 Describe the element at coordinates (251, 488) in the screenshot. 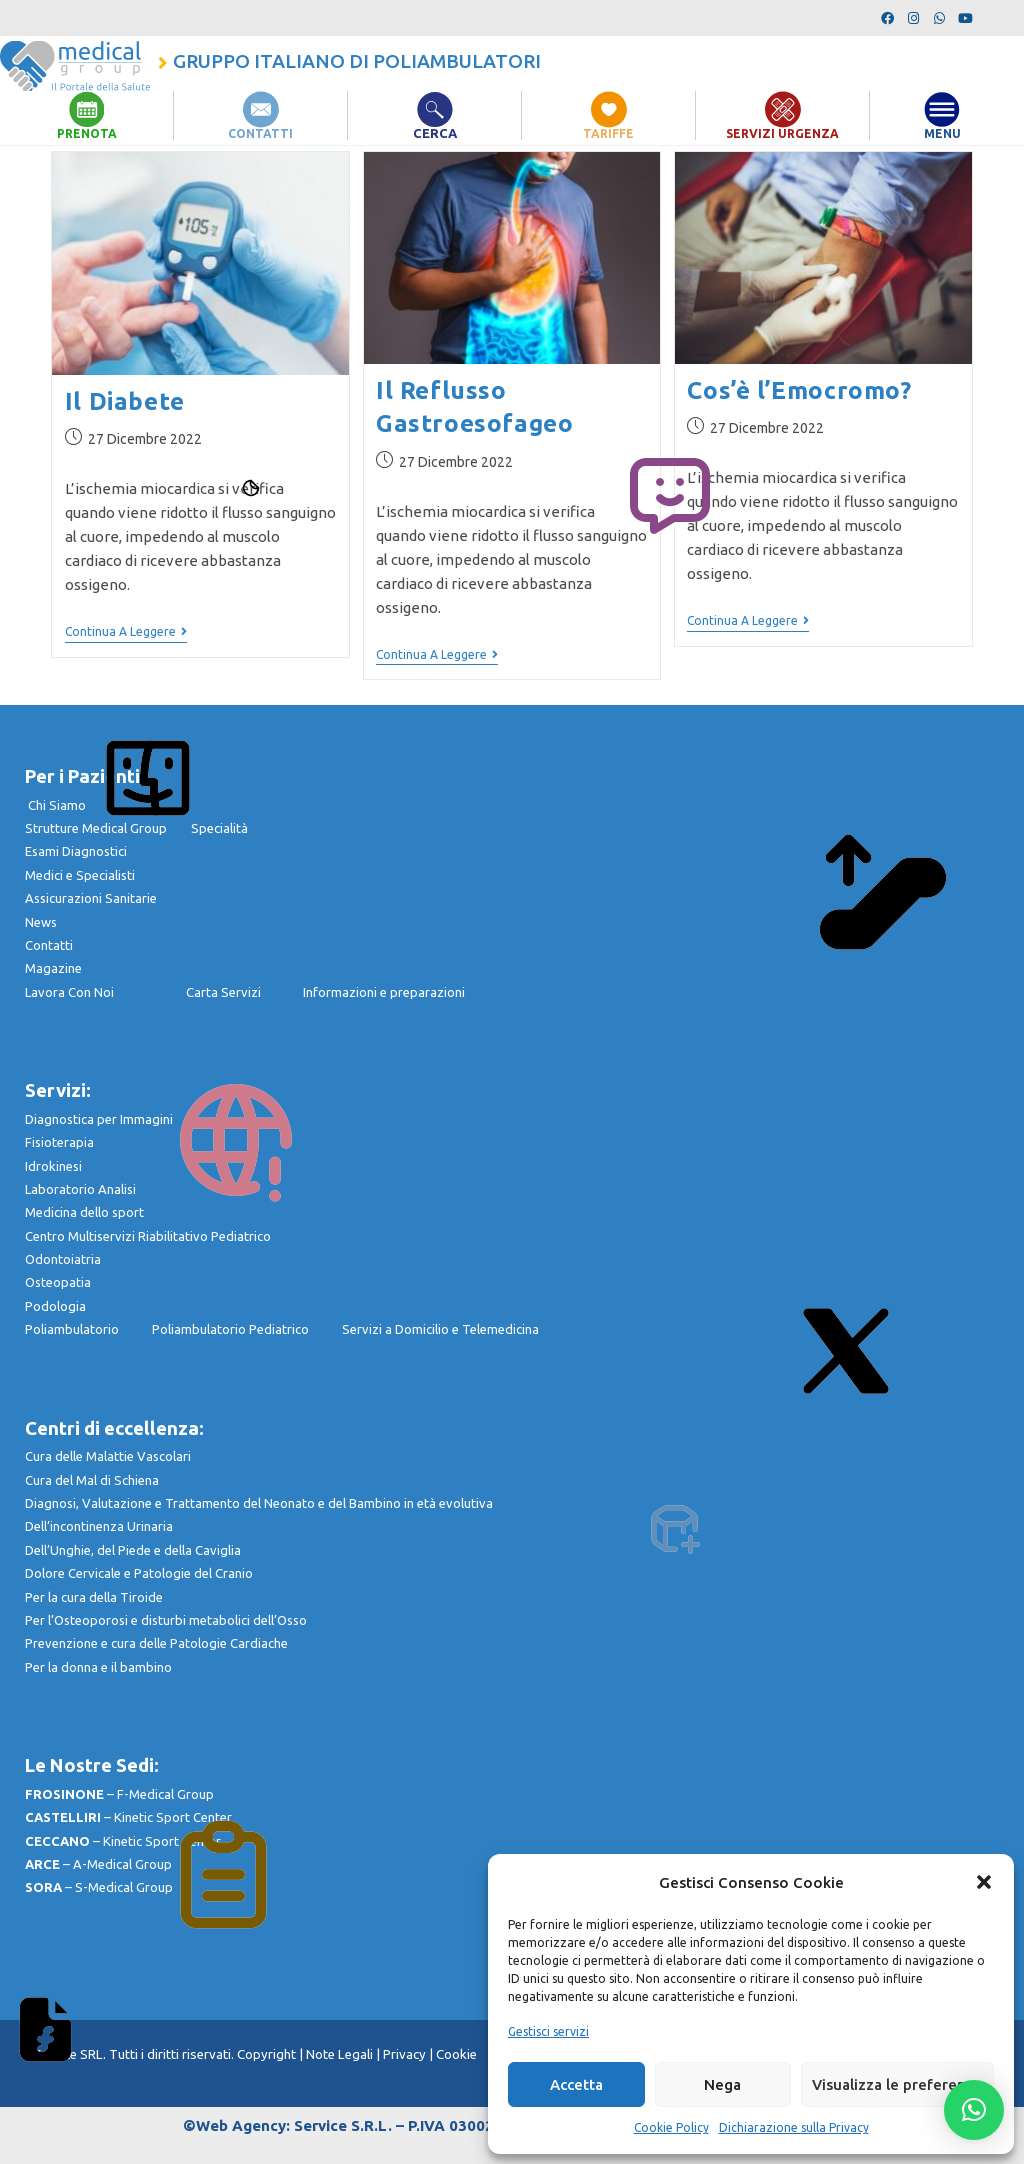

I see `add a sticker to your message` at that location.